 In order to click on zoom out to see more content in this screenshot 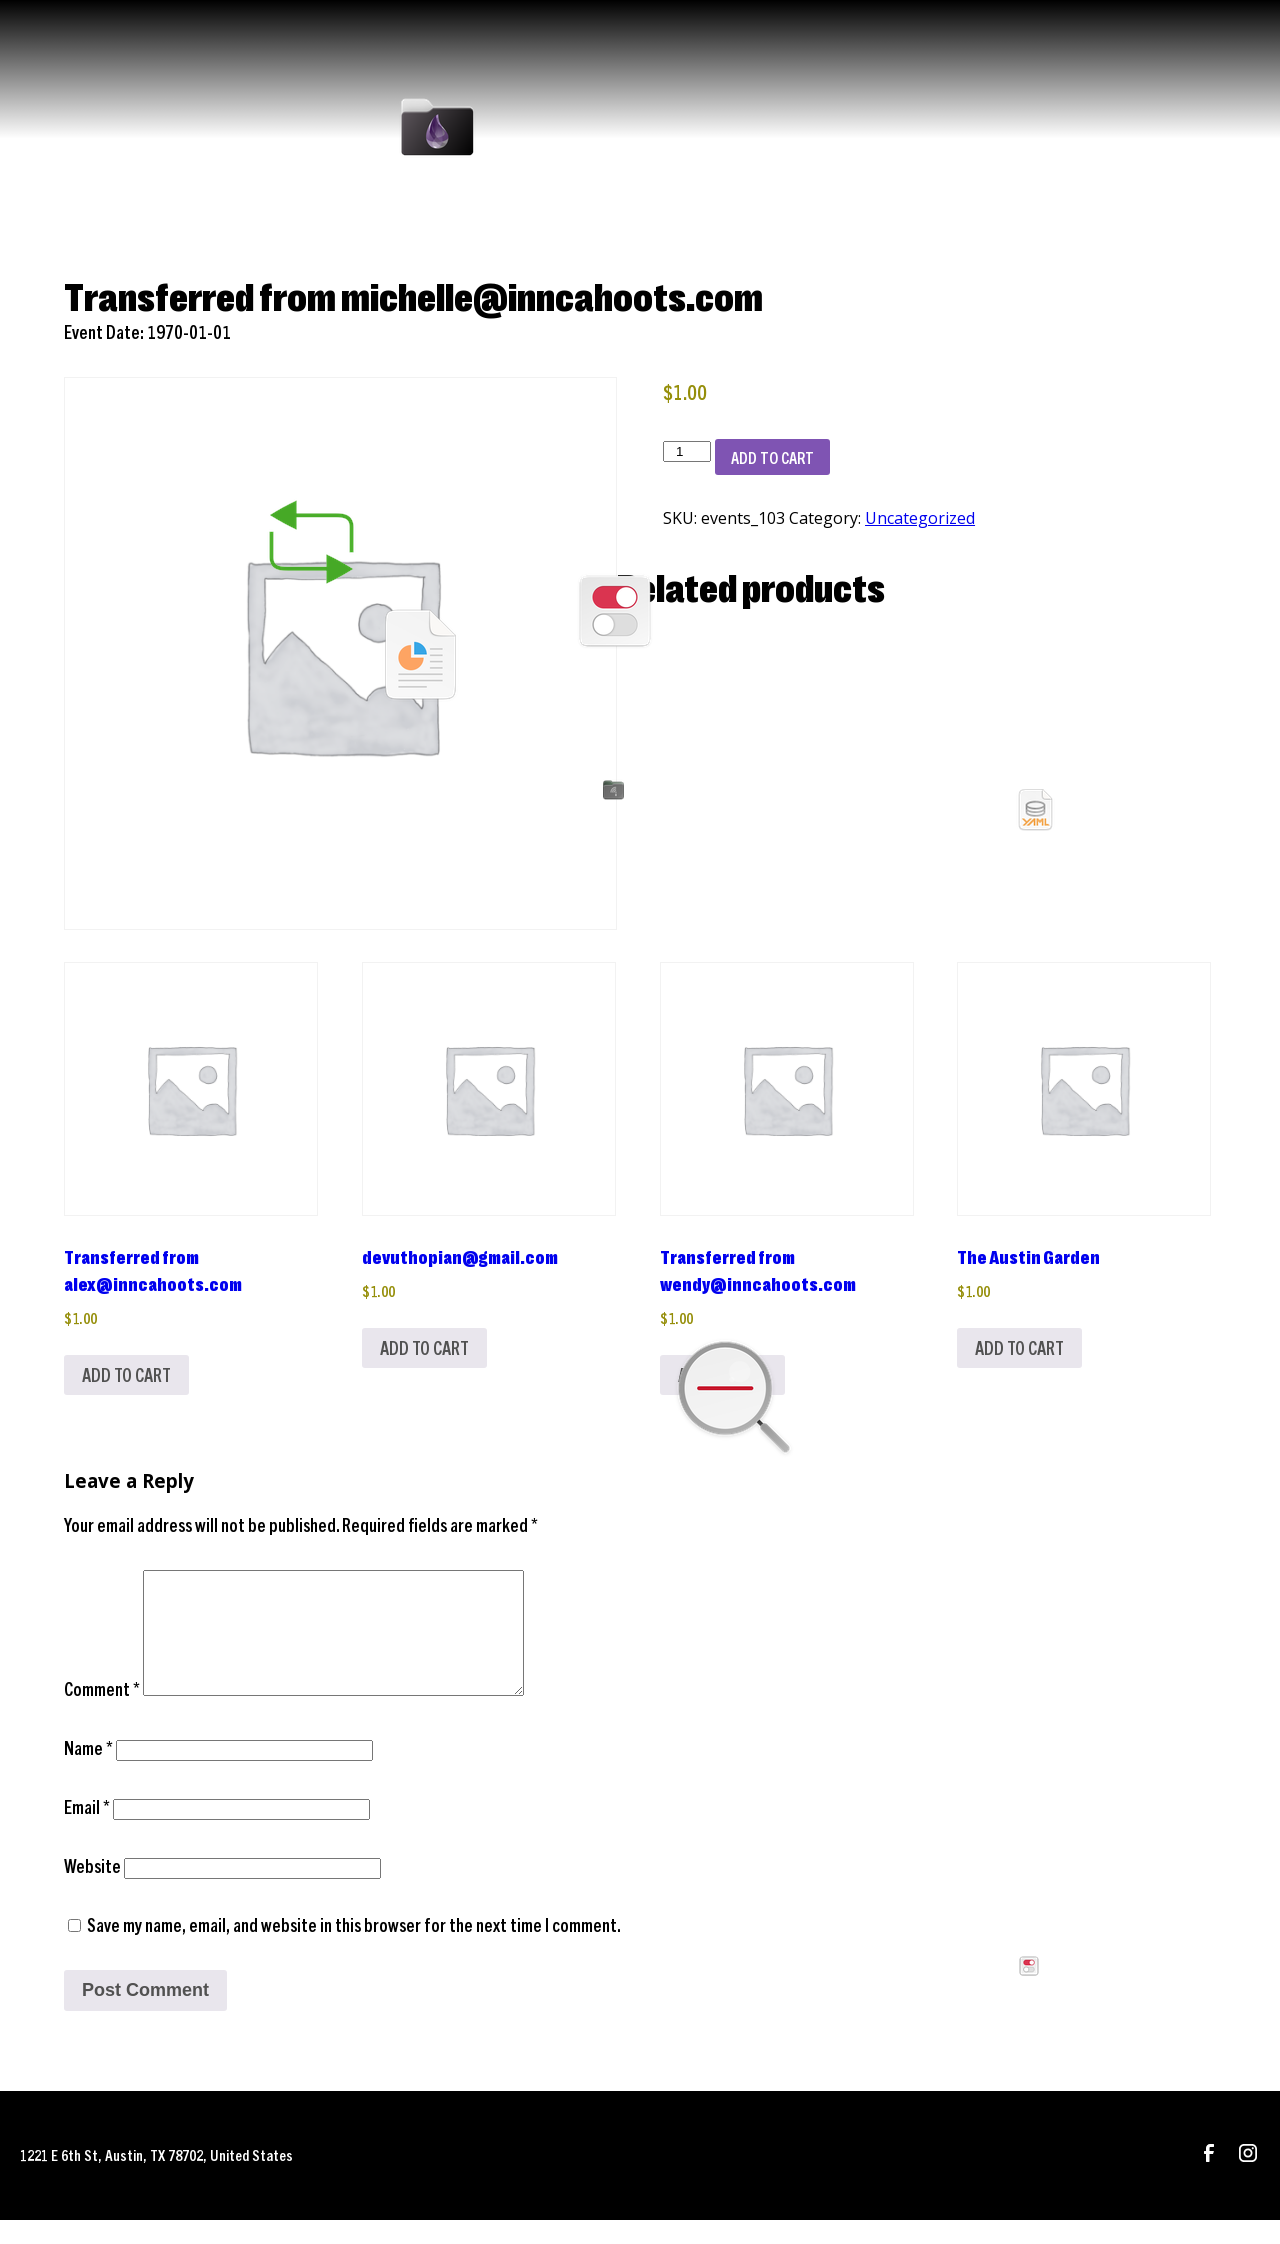, I will do `click(733, 1396)`.